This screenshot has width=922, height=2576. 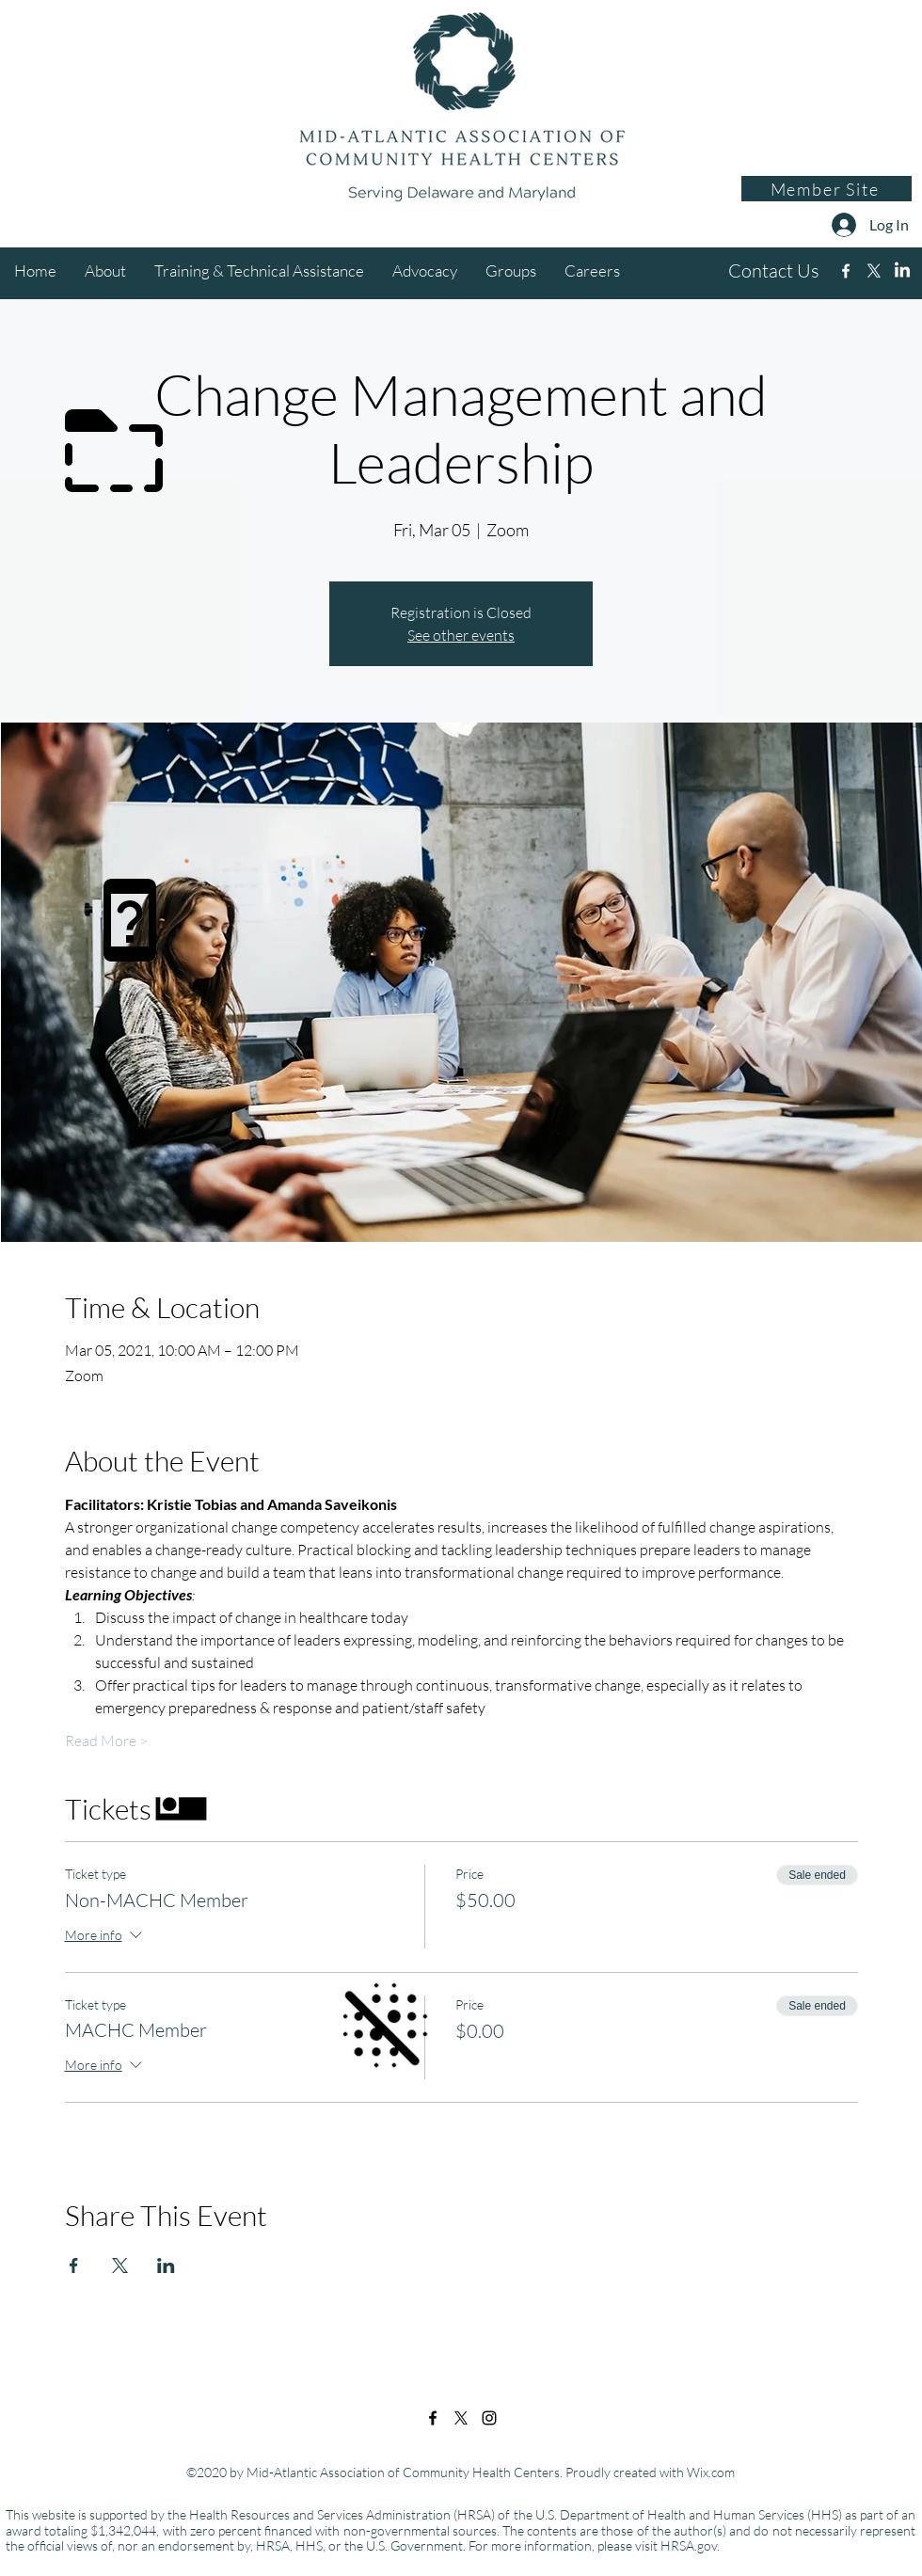 I want to click on disable blur effect, so click(x=385, y=2025).